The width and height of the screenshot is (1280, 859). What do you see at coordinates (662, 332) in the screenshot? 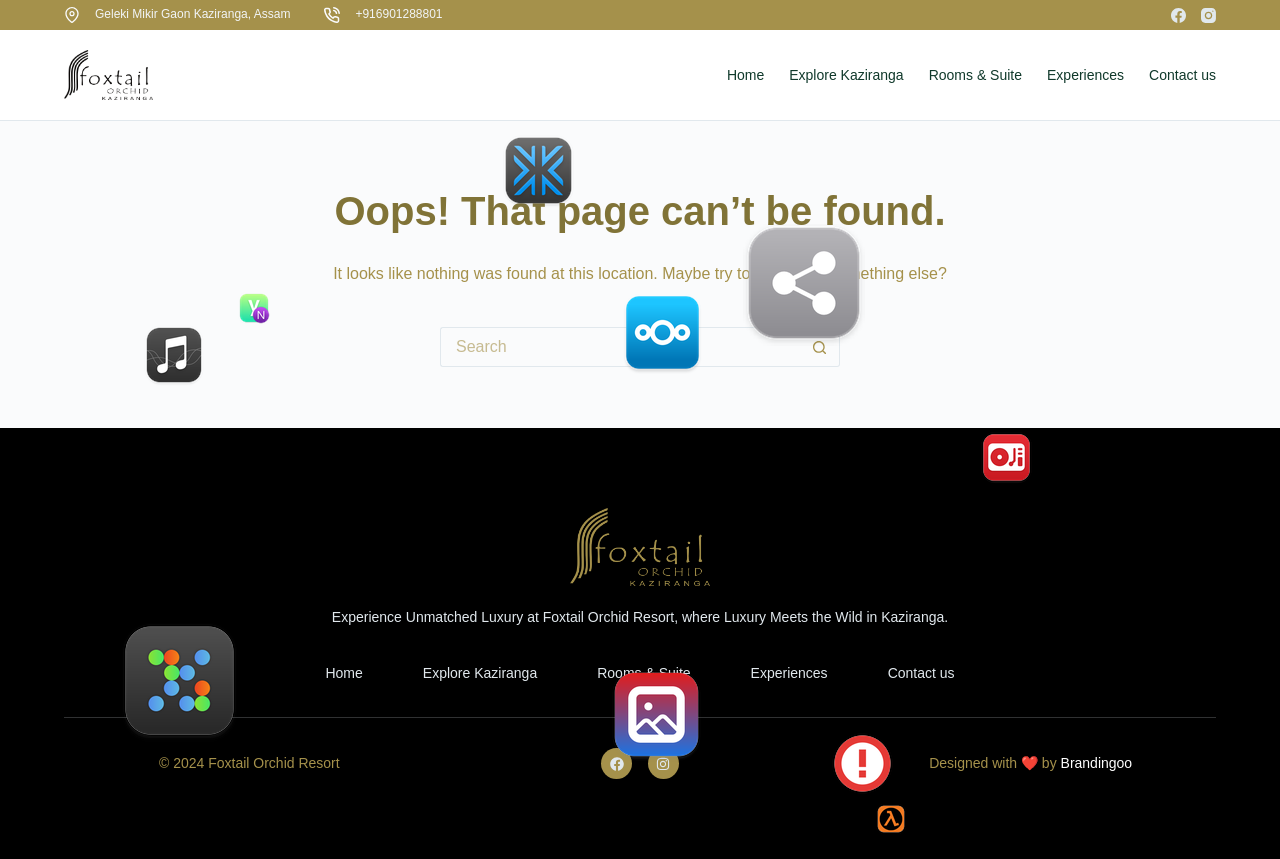
I see `open ownCloud file sync and sharing app` at bounding box center [662, 332].